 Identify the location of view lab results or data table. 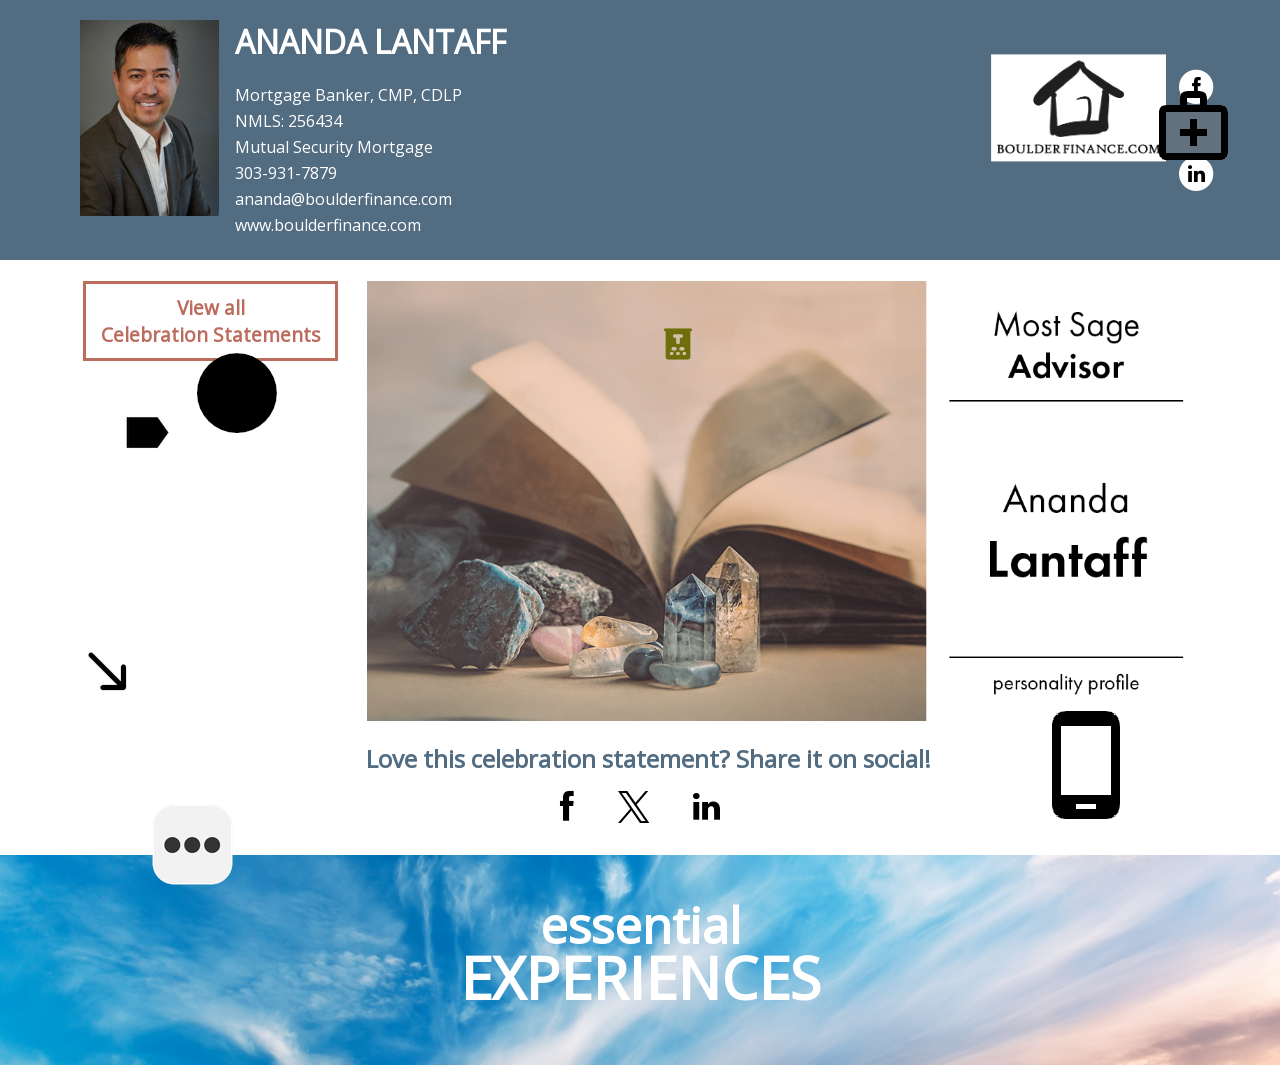
(678, 344).